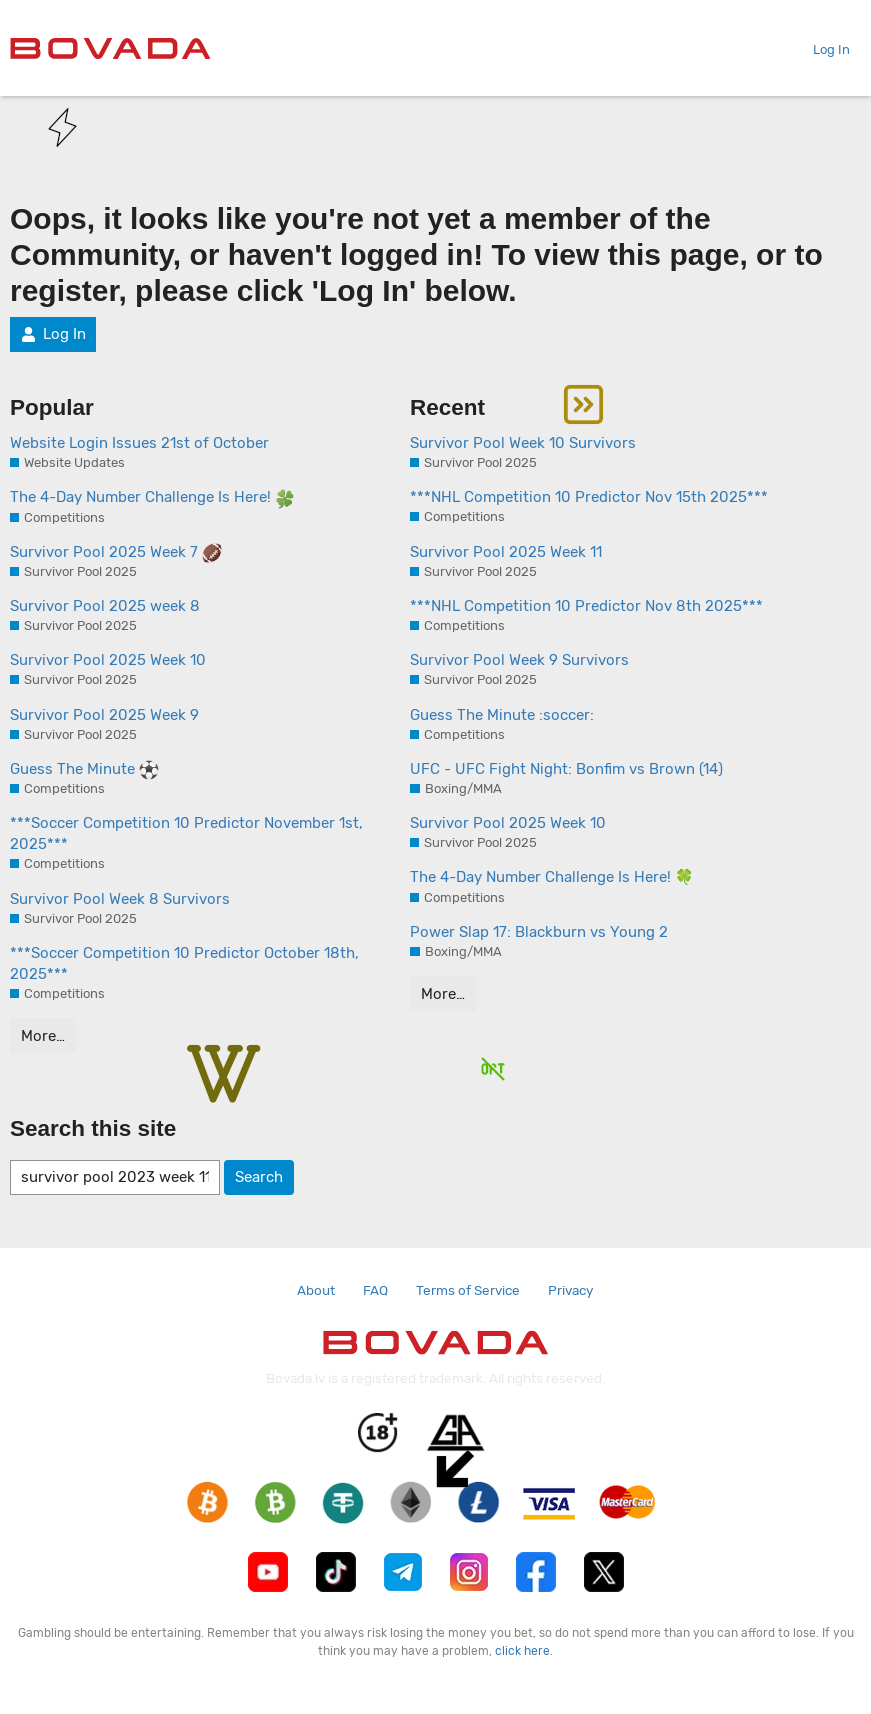 This screenshot has height=1714, width=871. What do you see at coordinates (455, 1468) in the screenshot?
I see `transit entry or exit point on a map` at bounding box center [455, 1468].